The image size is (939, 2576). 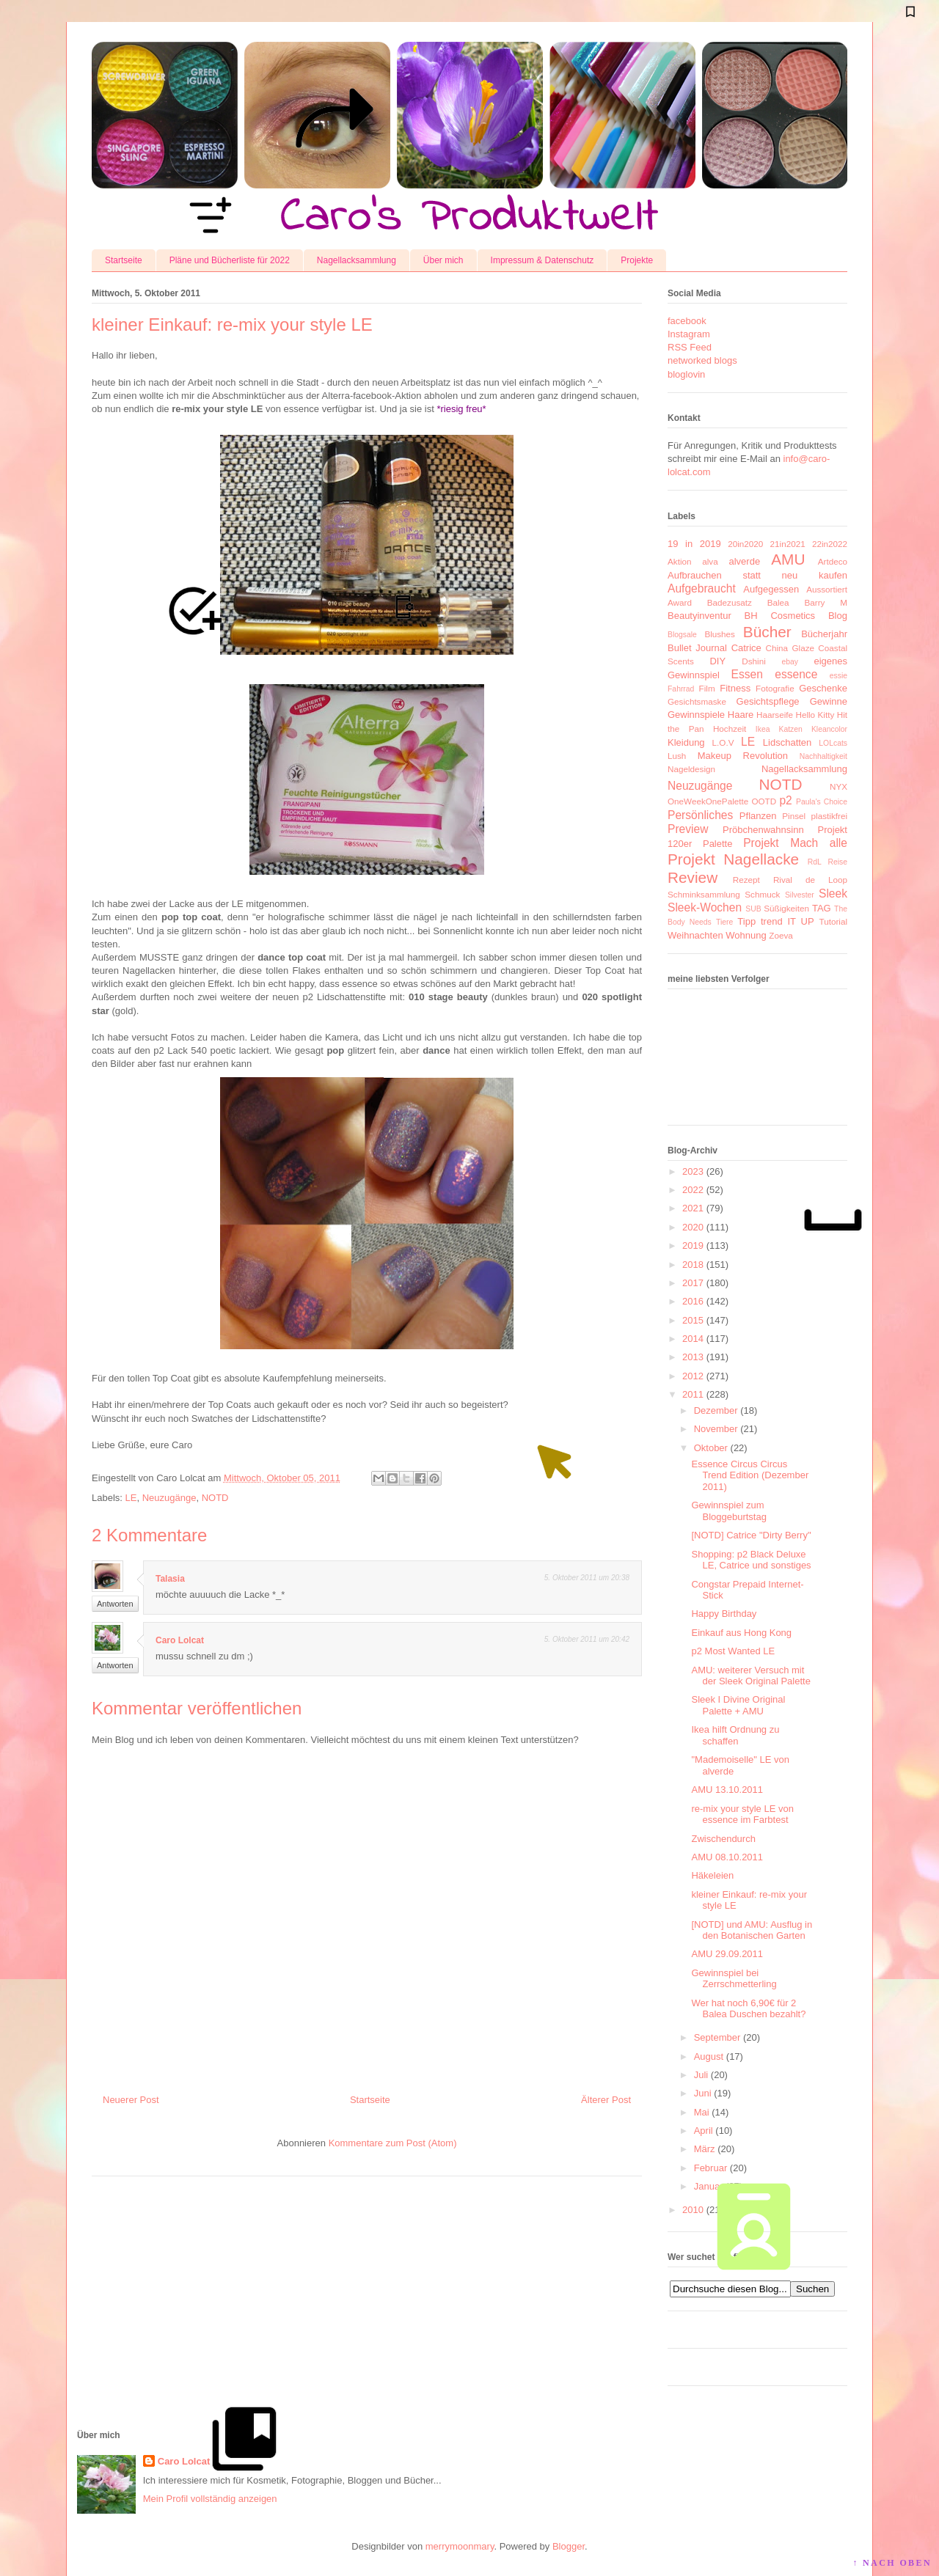 What do you see at coordinates (335, 118) in the screenshot?
I see `share or forward content` at bounding box center [335, 118].